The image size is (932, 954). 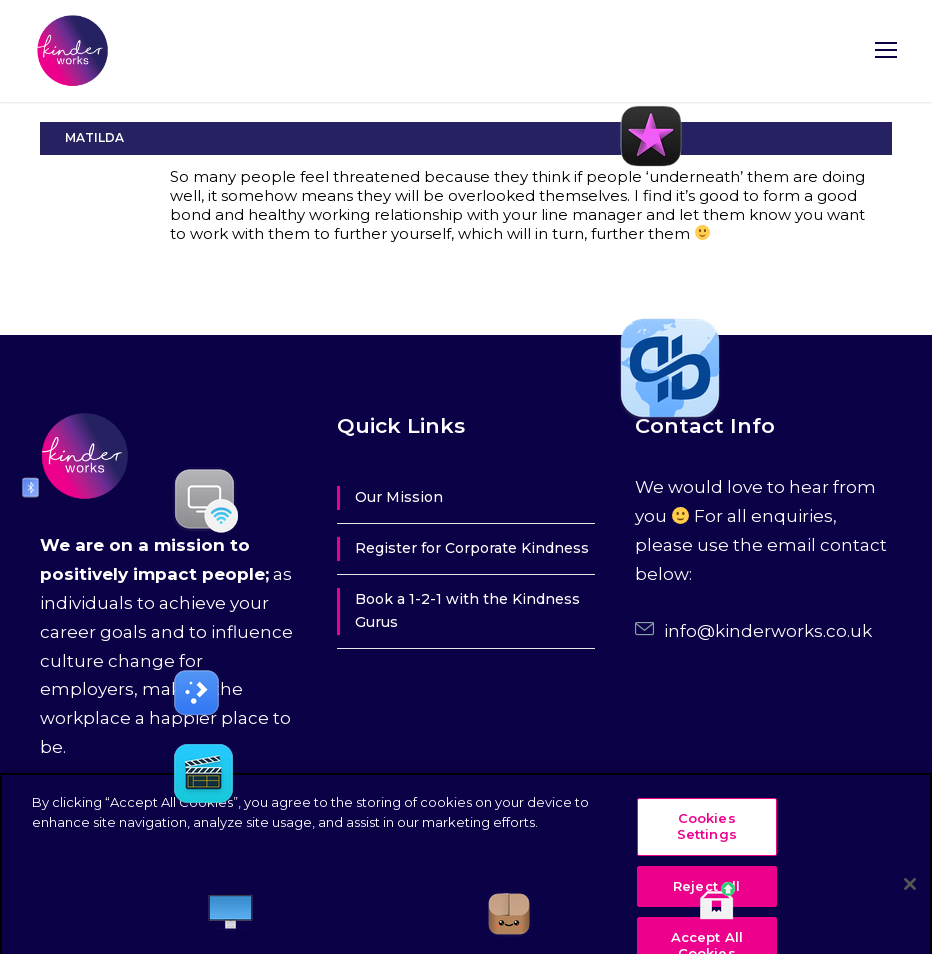 I want to click on open the iTunes Store app, so click(x=651, y=136).